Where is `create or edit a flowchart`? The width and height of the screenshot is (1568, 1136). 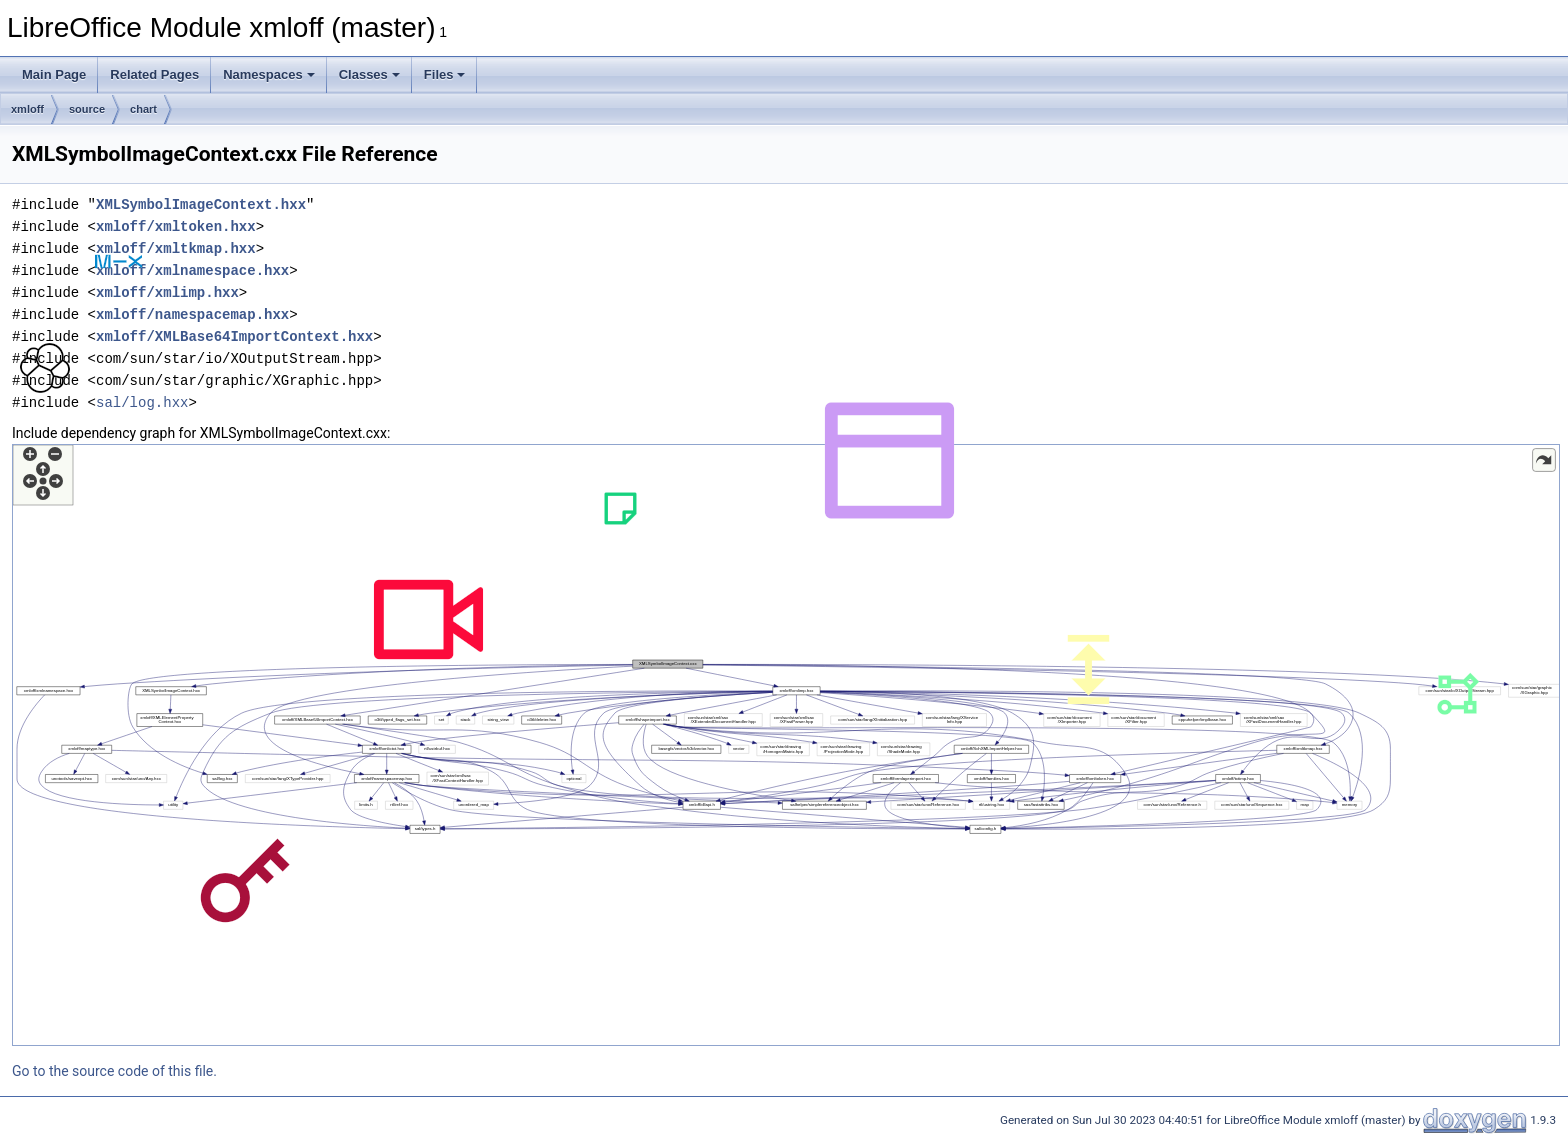 create or edit a flowchart is located at coordinates (1457, 694).